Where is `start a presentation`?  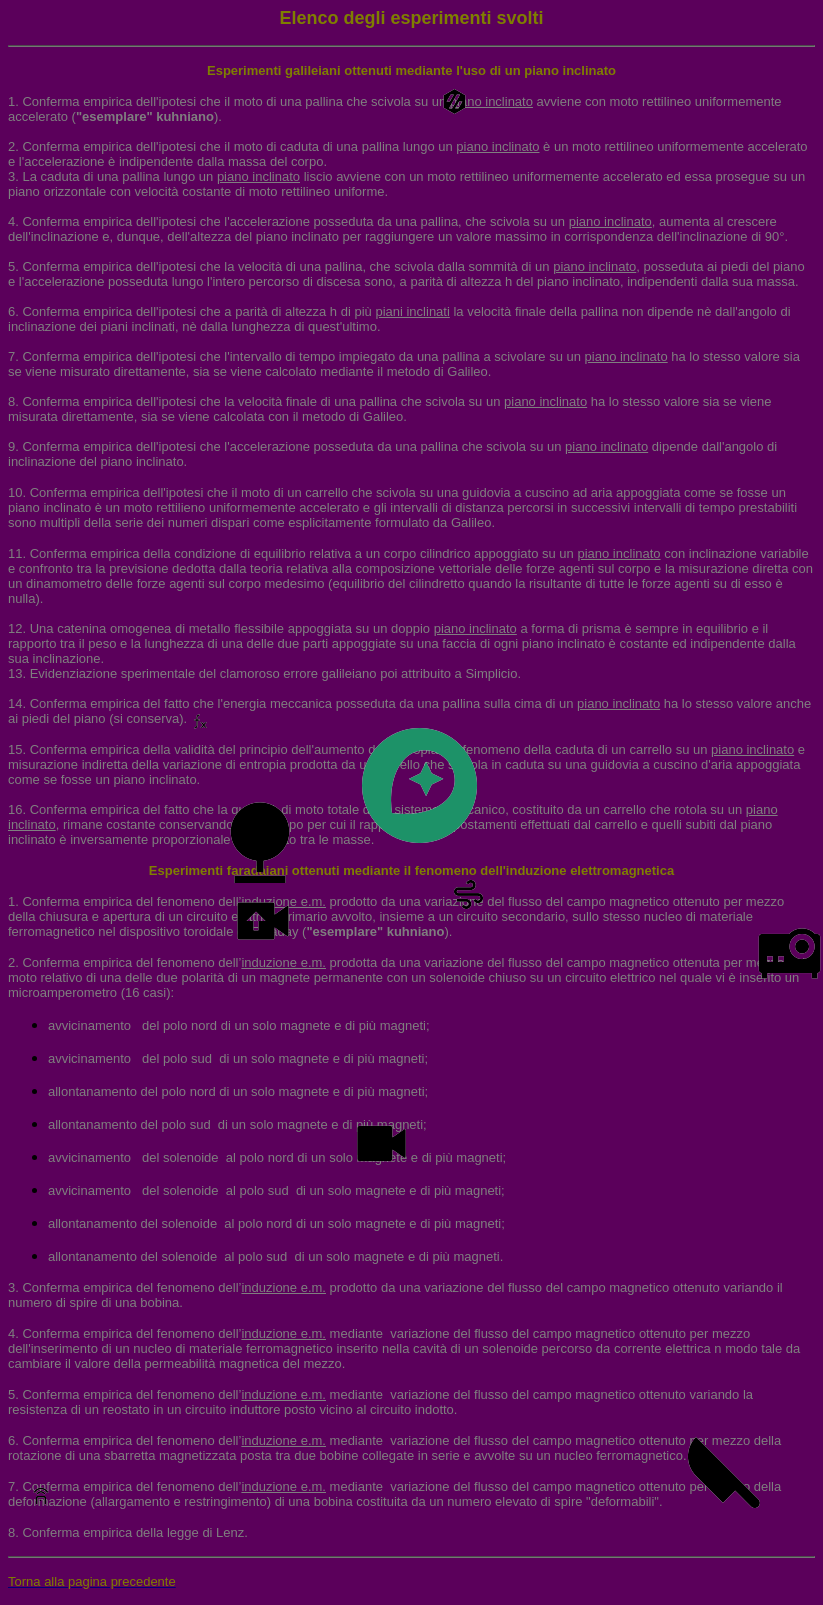
start a presentation is located at coordinates (789, 953).